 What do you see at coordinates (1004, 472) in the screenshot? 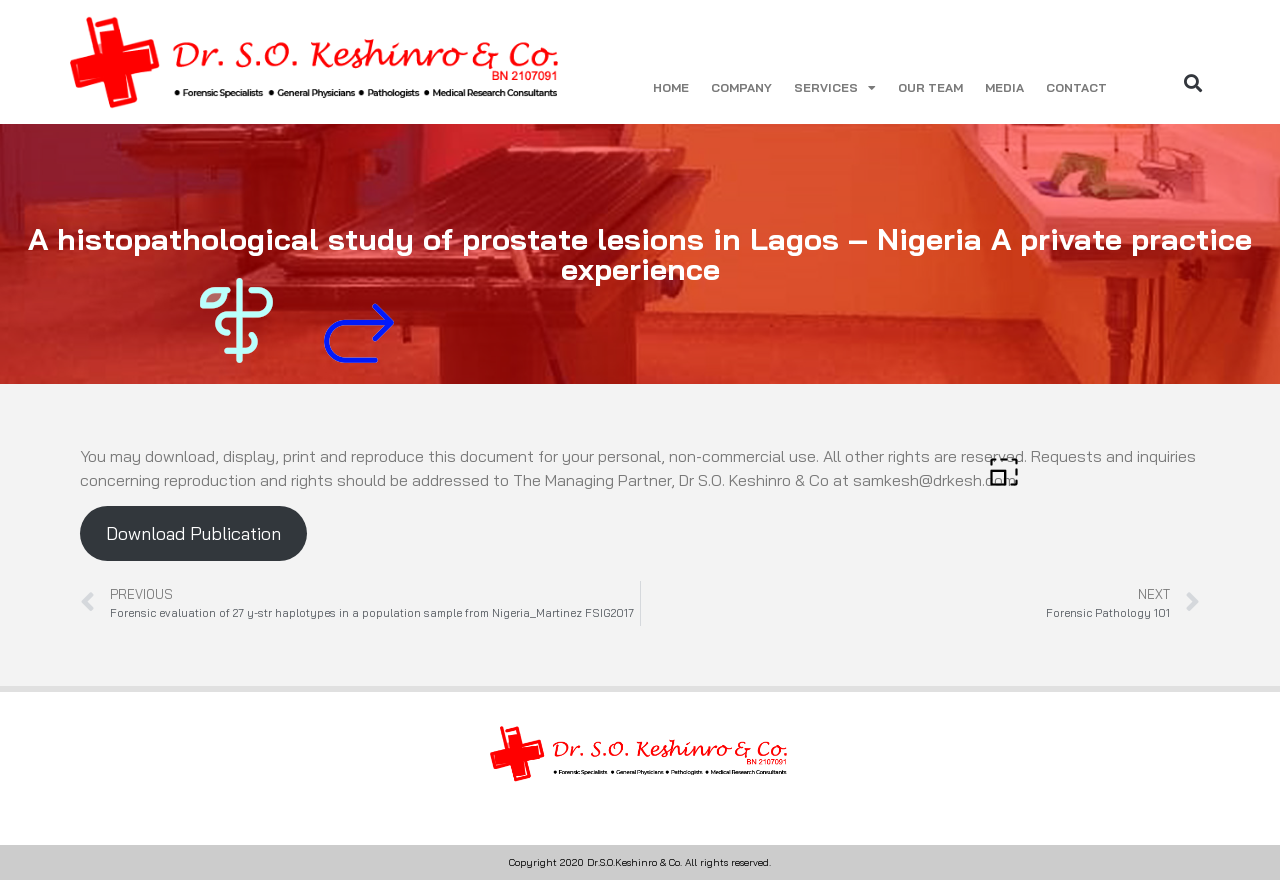
I see `resize a window or element` at bounding box center [1004, 472].